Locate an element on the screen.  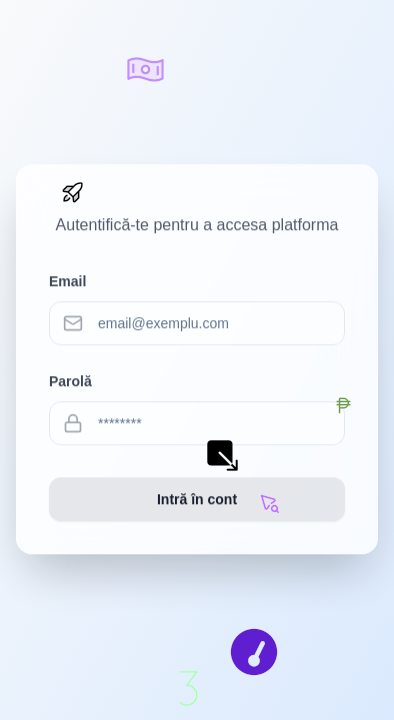
launch or deploy a project is located at coordinates (73, 192).